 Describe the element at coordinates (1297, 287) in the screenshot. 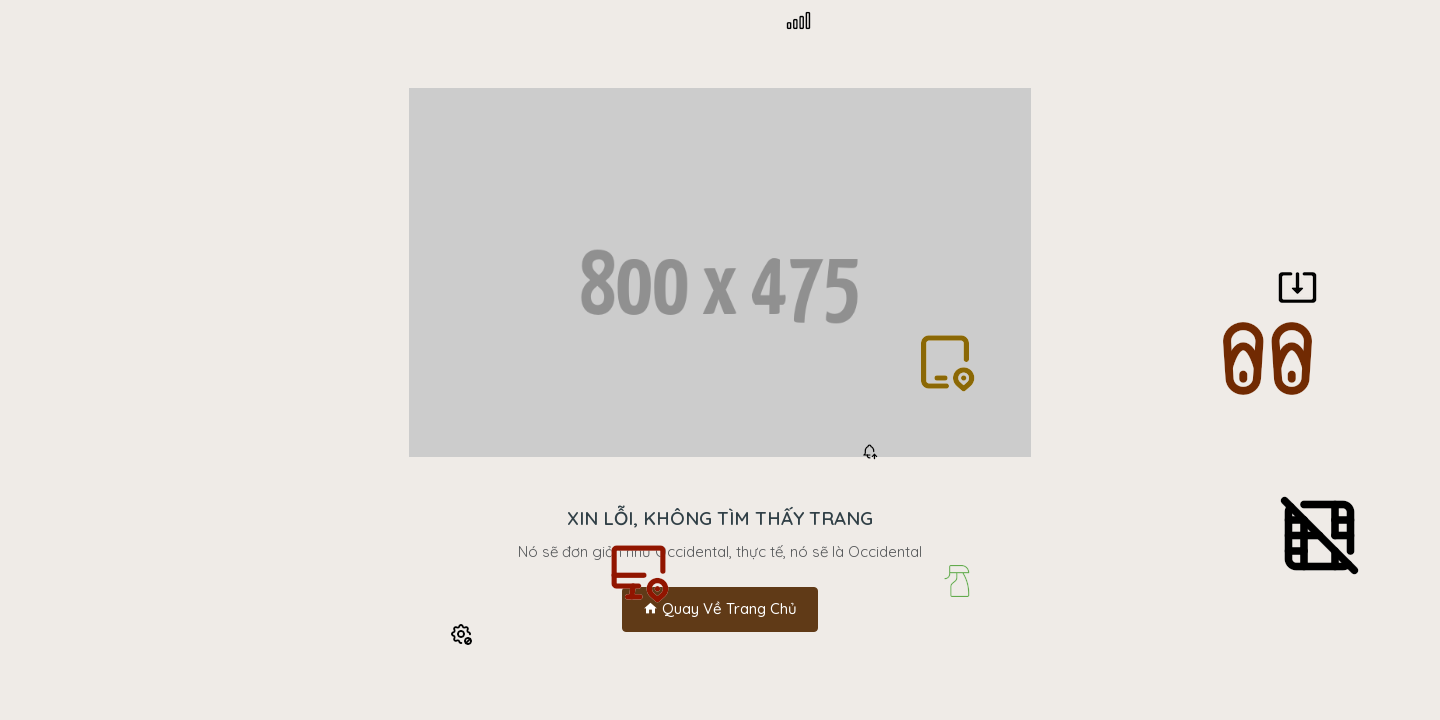

I see `download a system update` at that location.